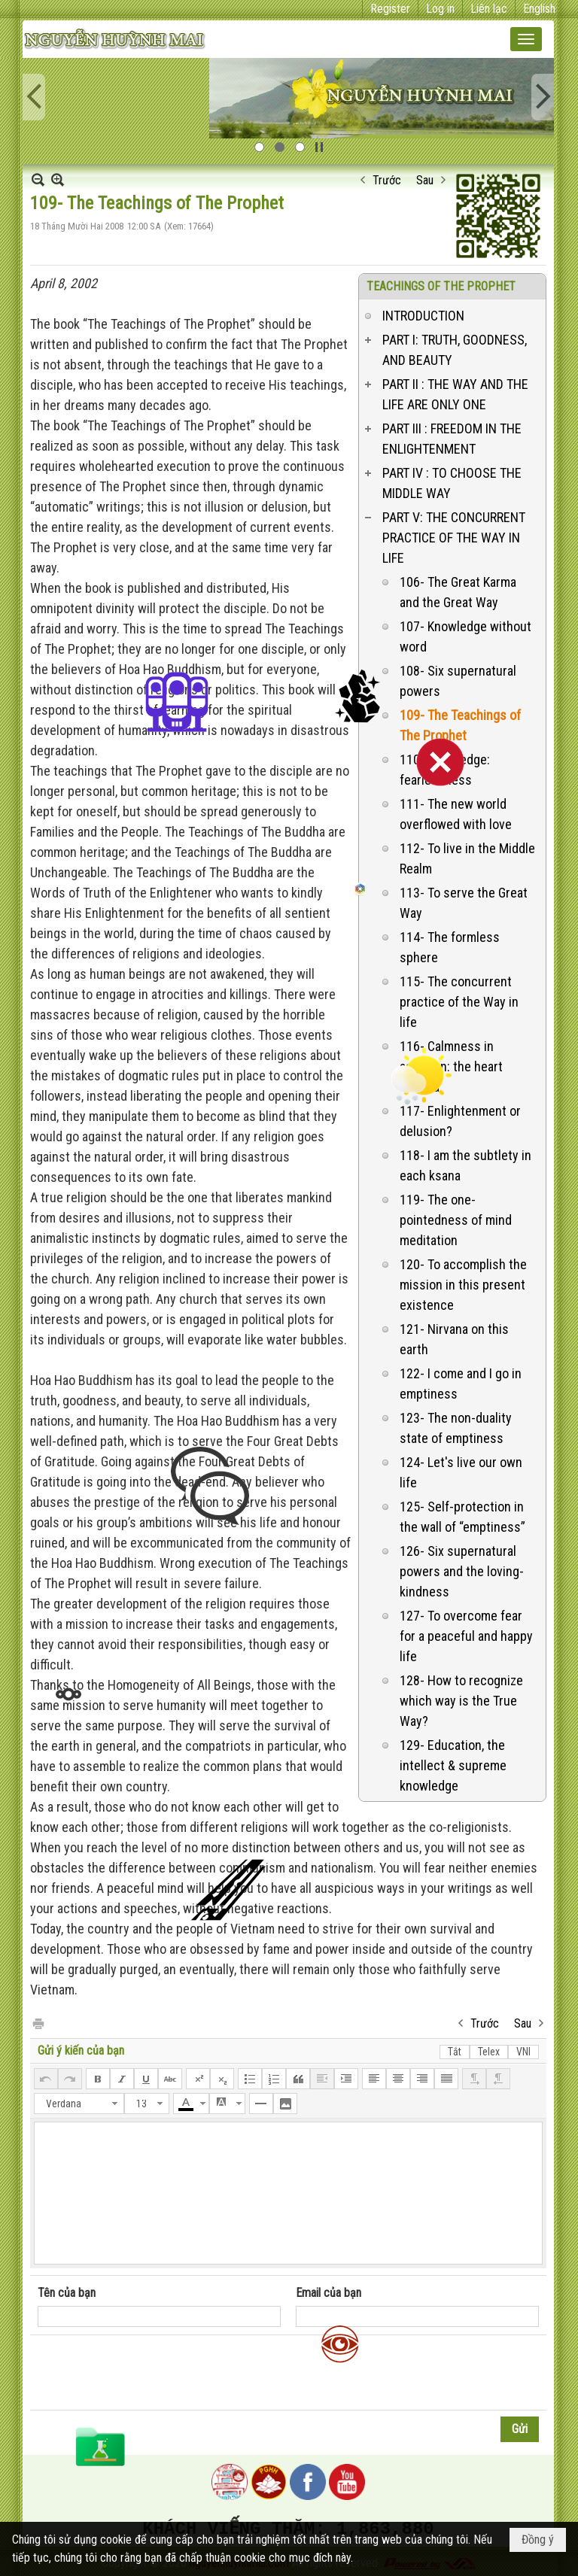 This screenshot has width=578, height=2576. I want to click on collect ore or mining resources, so click(357, 696).